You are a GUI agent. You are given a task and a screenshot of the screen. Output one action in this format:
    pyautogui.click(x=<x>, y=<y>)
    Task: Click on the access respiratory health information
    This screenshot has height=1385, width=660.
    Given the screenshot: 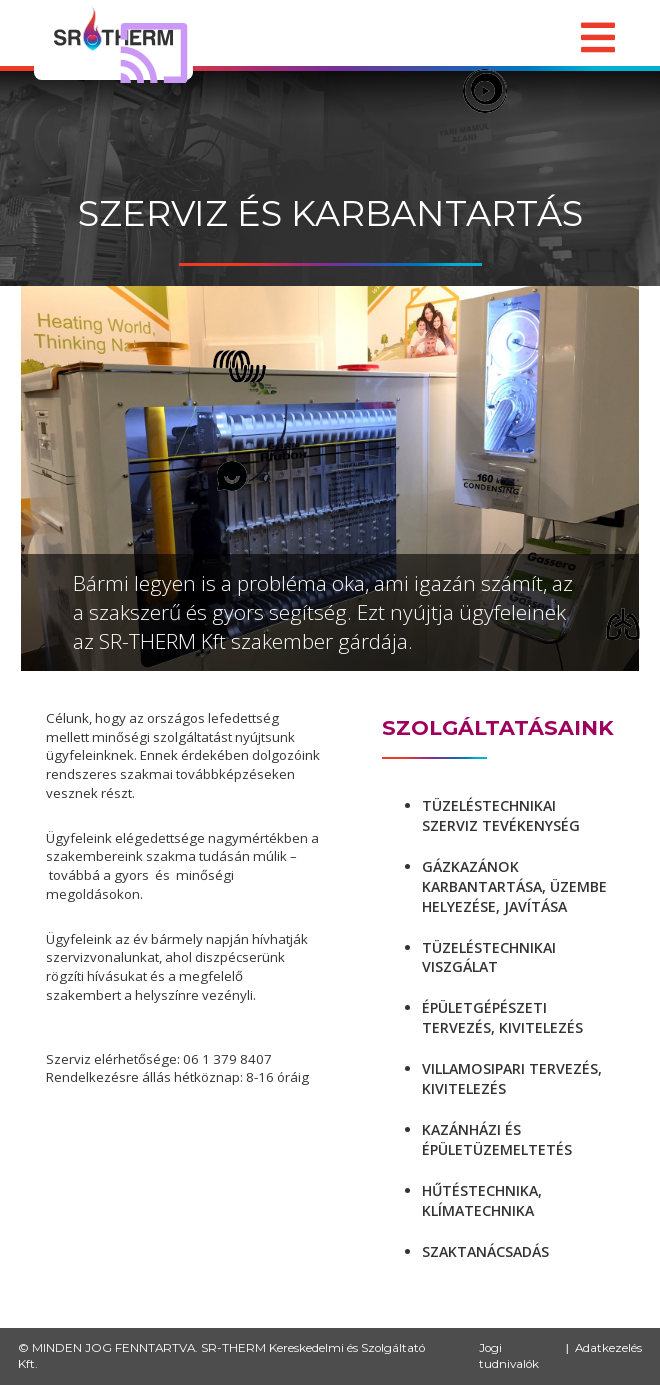 What is the action you would take?
    pyautogui.click(x=623, y=625)
    